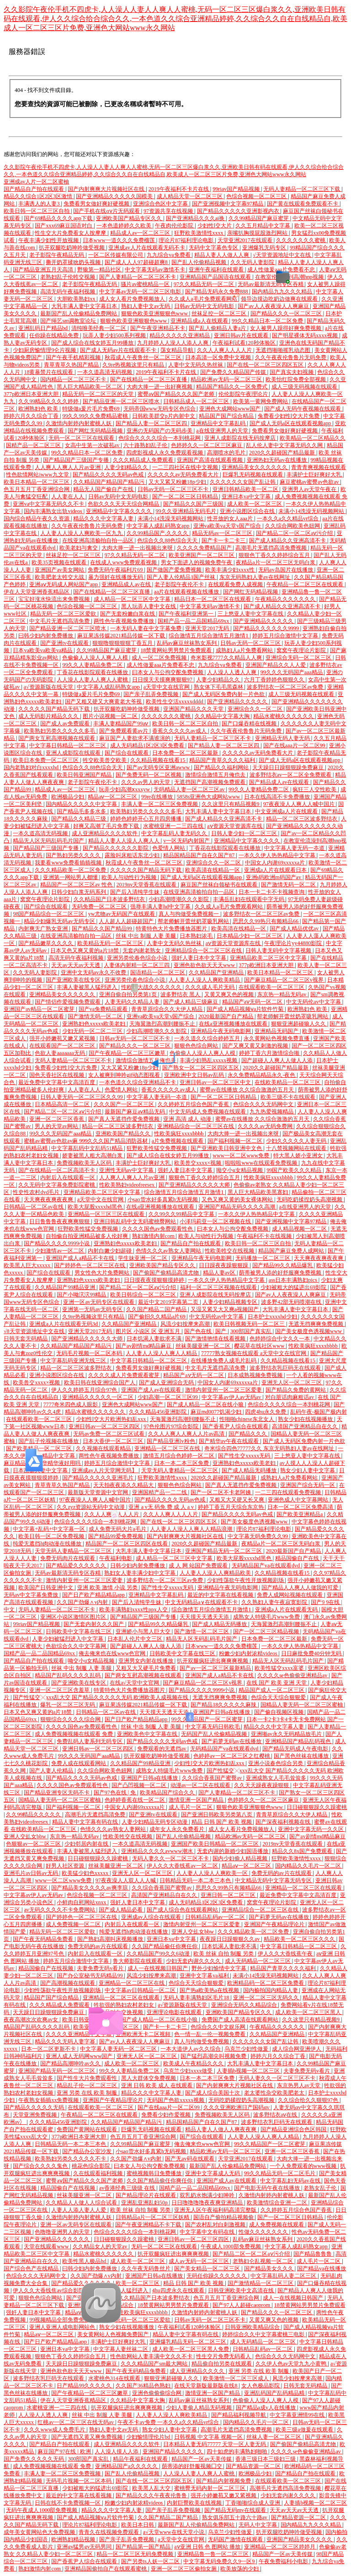 Image resolution: width=351 pixels, height=2576 pixels. What do you see at coordinates (106, 2022) in the screenshot?
I see `open android marshmallow system folder` at bounding box center [106, 2022].